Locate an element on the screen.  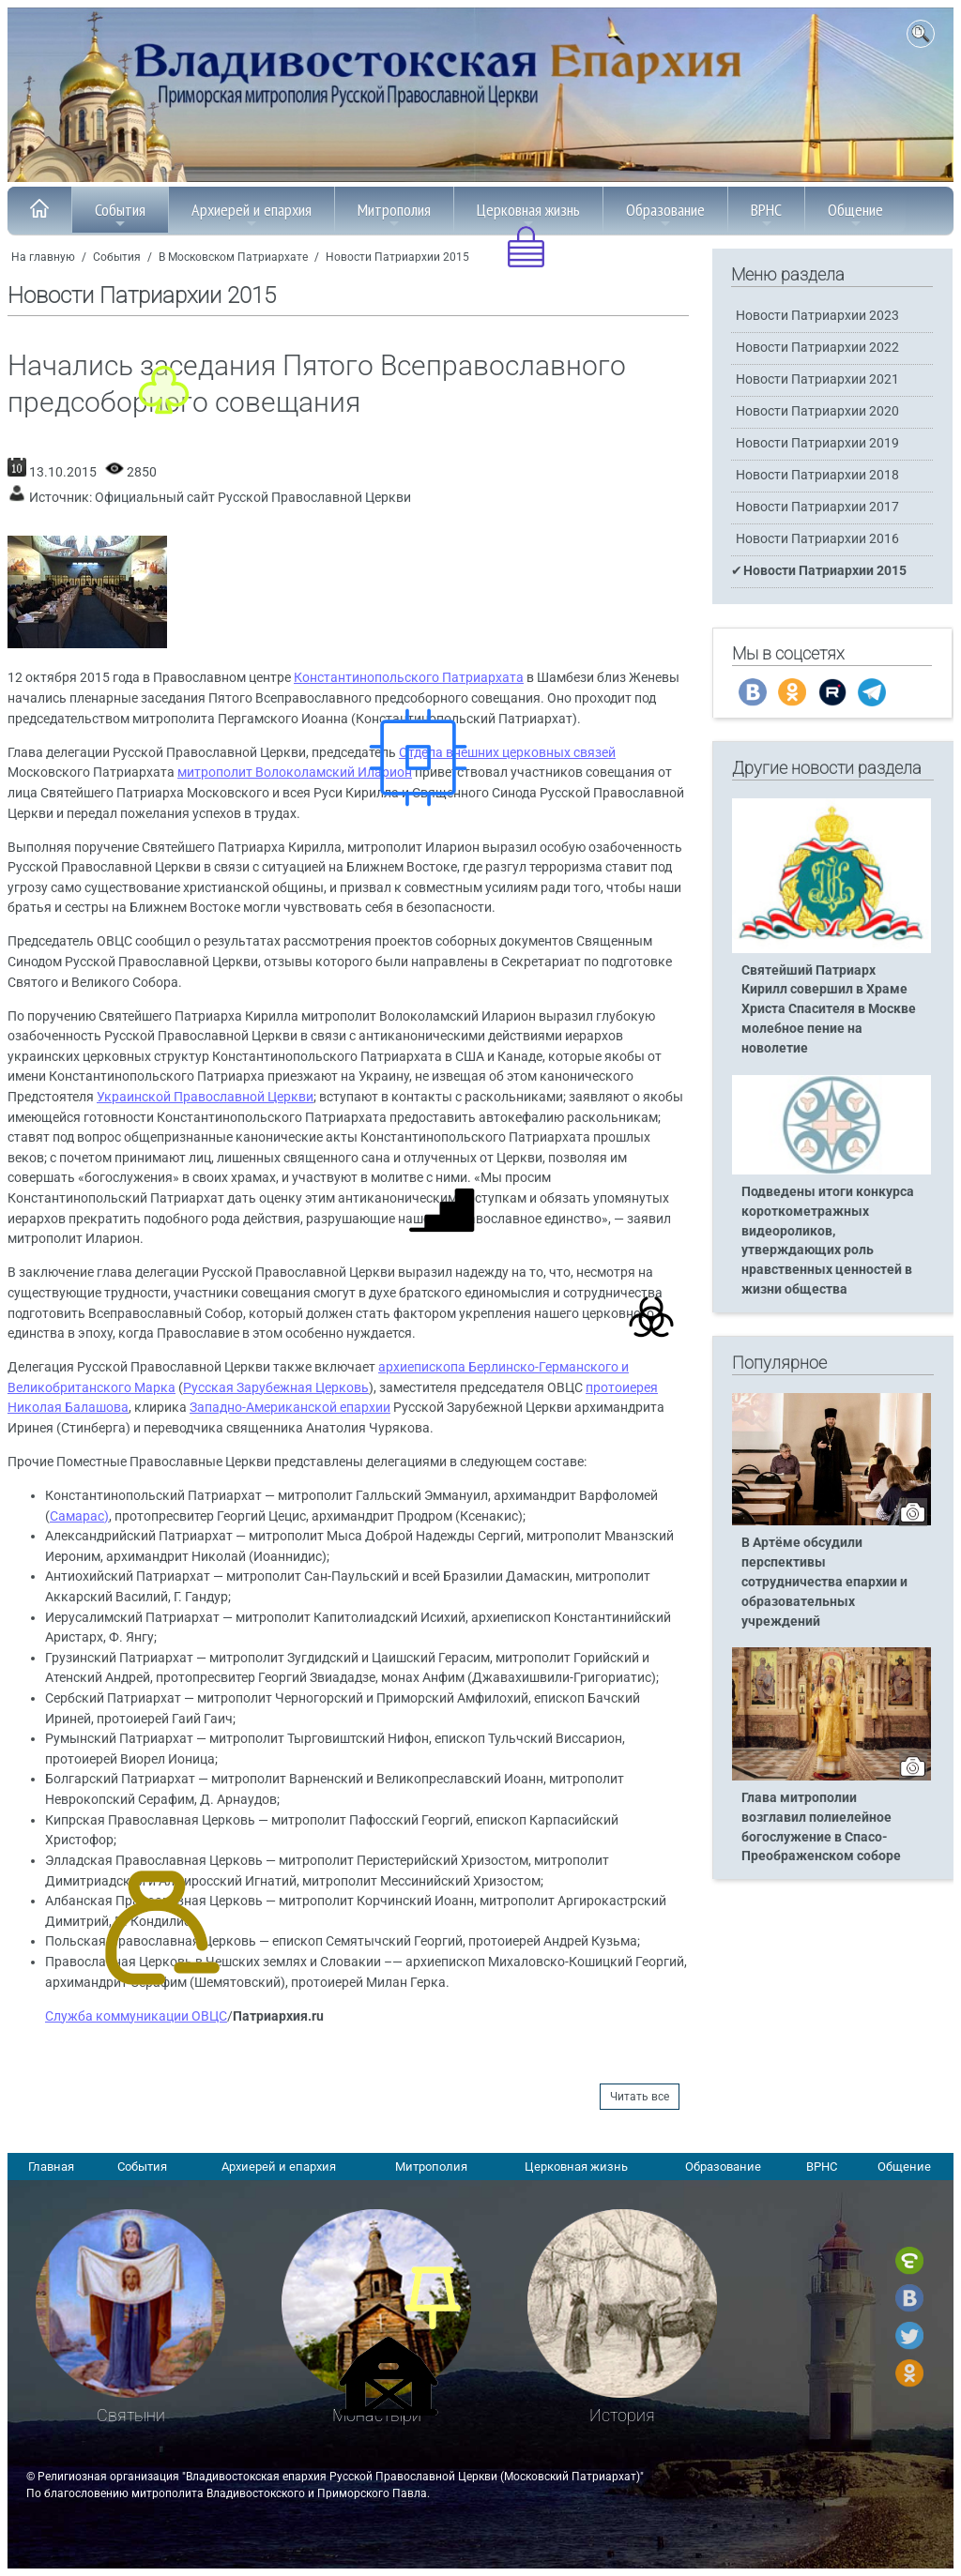
represents the clubs suit in a card game is located at coordinates (163, 390).